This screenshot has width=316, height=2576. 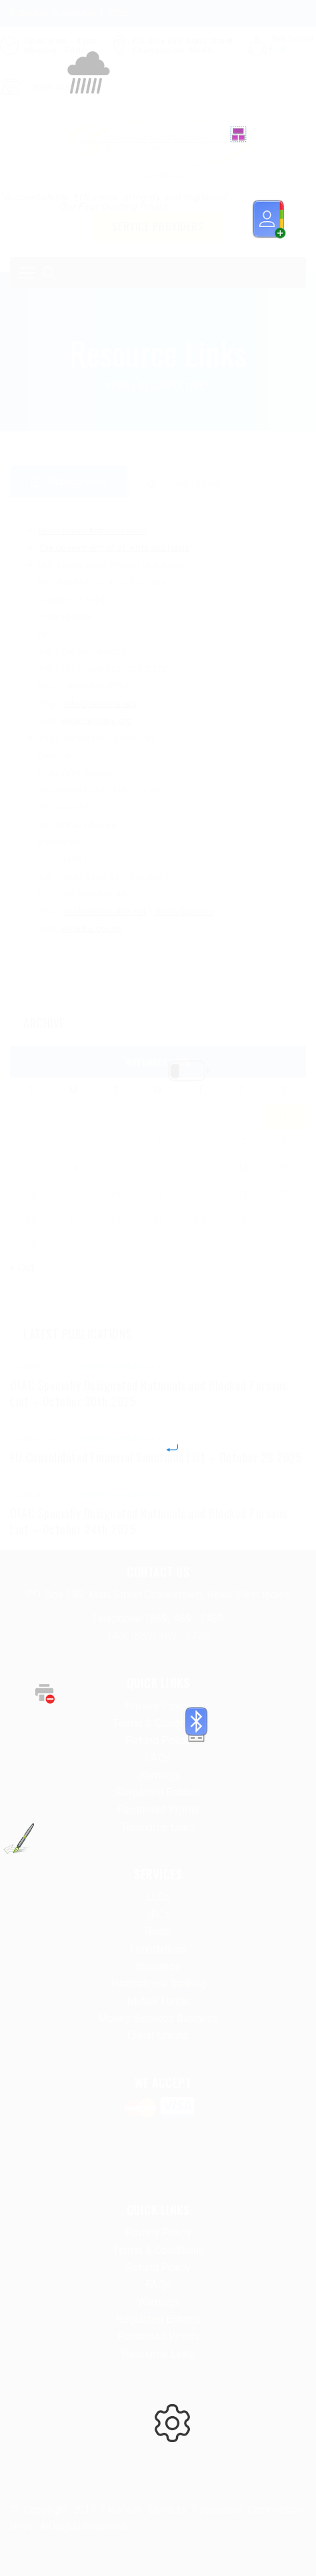 What do you see at coordinates (89, 73) in the screenshot?
I see `indicates rainy weather conditions` at bounding box center [89, 73].